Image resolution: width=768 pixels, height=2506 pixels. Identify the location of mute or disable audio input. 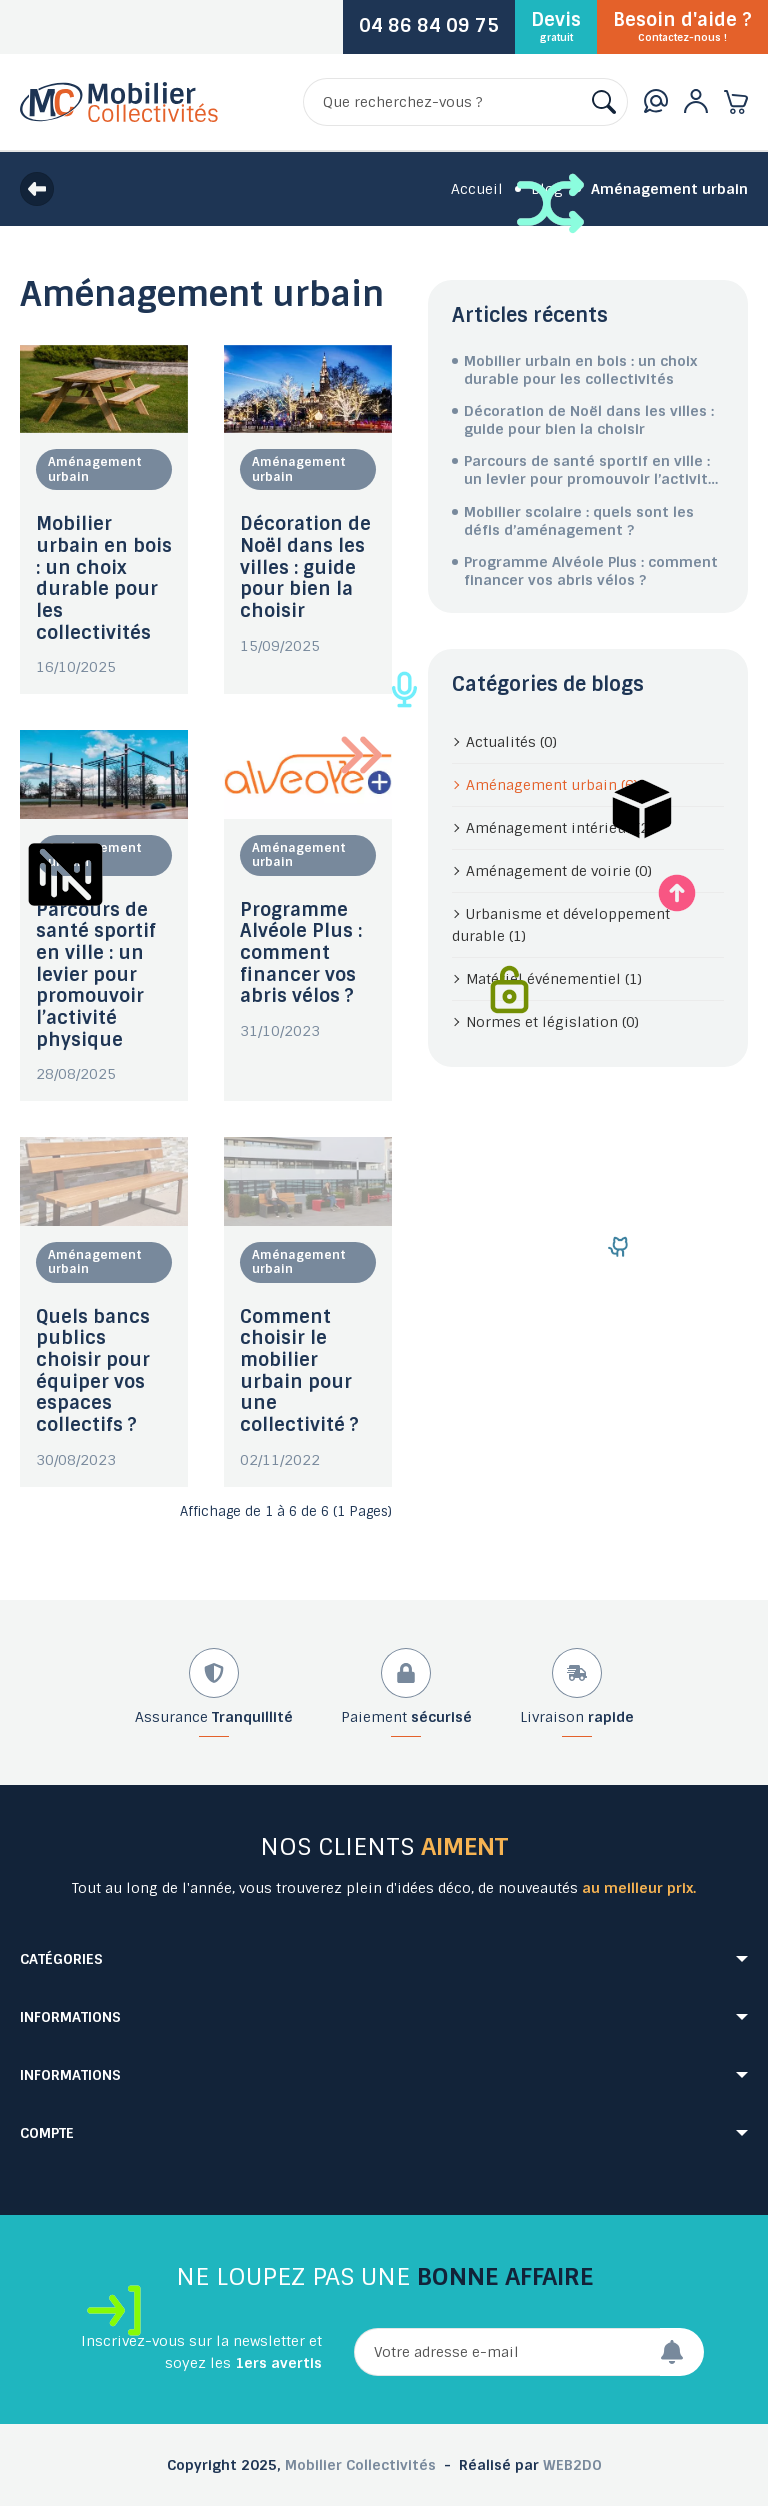
(65, 874).